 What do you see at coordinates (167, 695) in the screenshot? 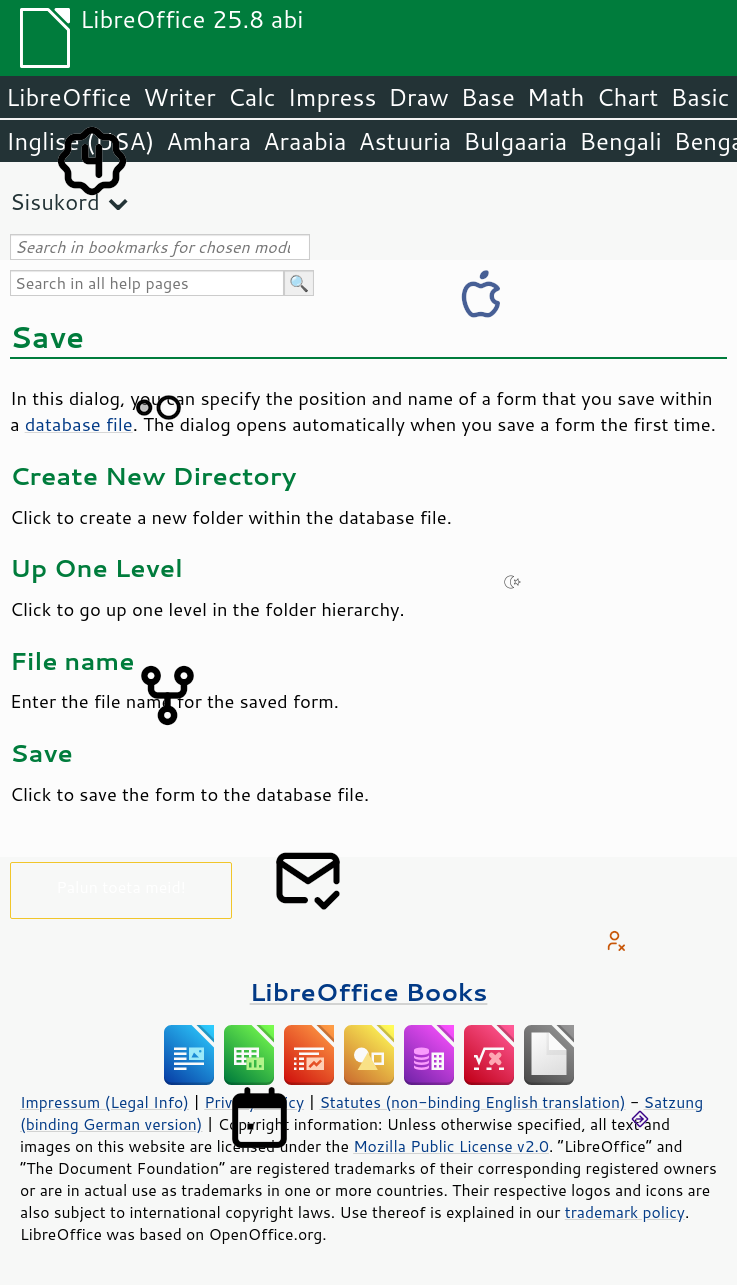
I see `fork a repository` at bounding box center [167, 695].